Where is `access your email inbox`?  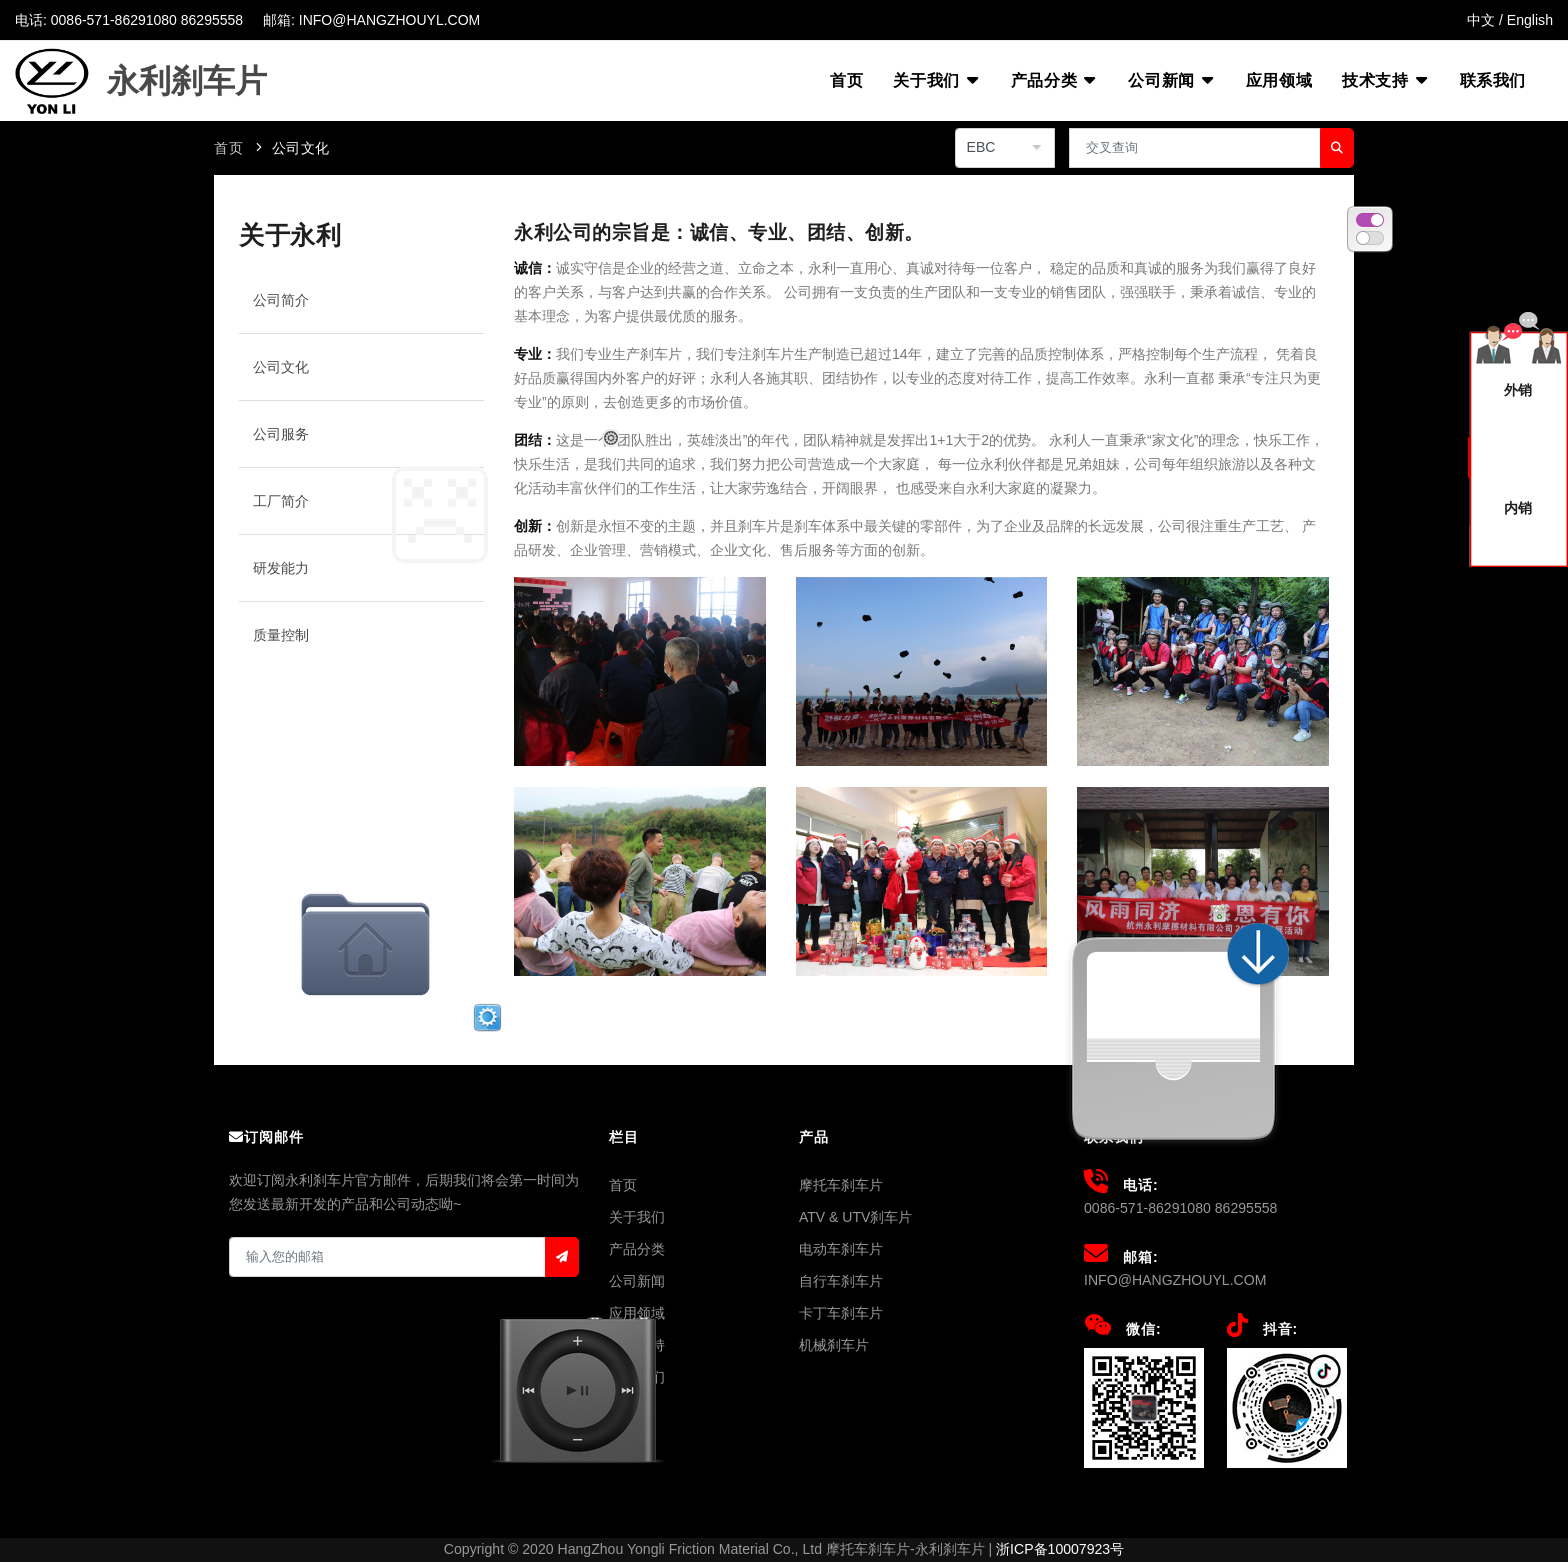
access your email inbox is located at coordinates (1173, 1038).